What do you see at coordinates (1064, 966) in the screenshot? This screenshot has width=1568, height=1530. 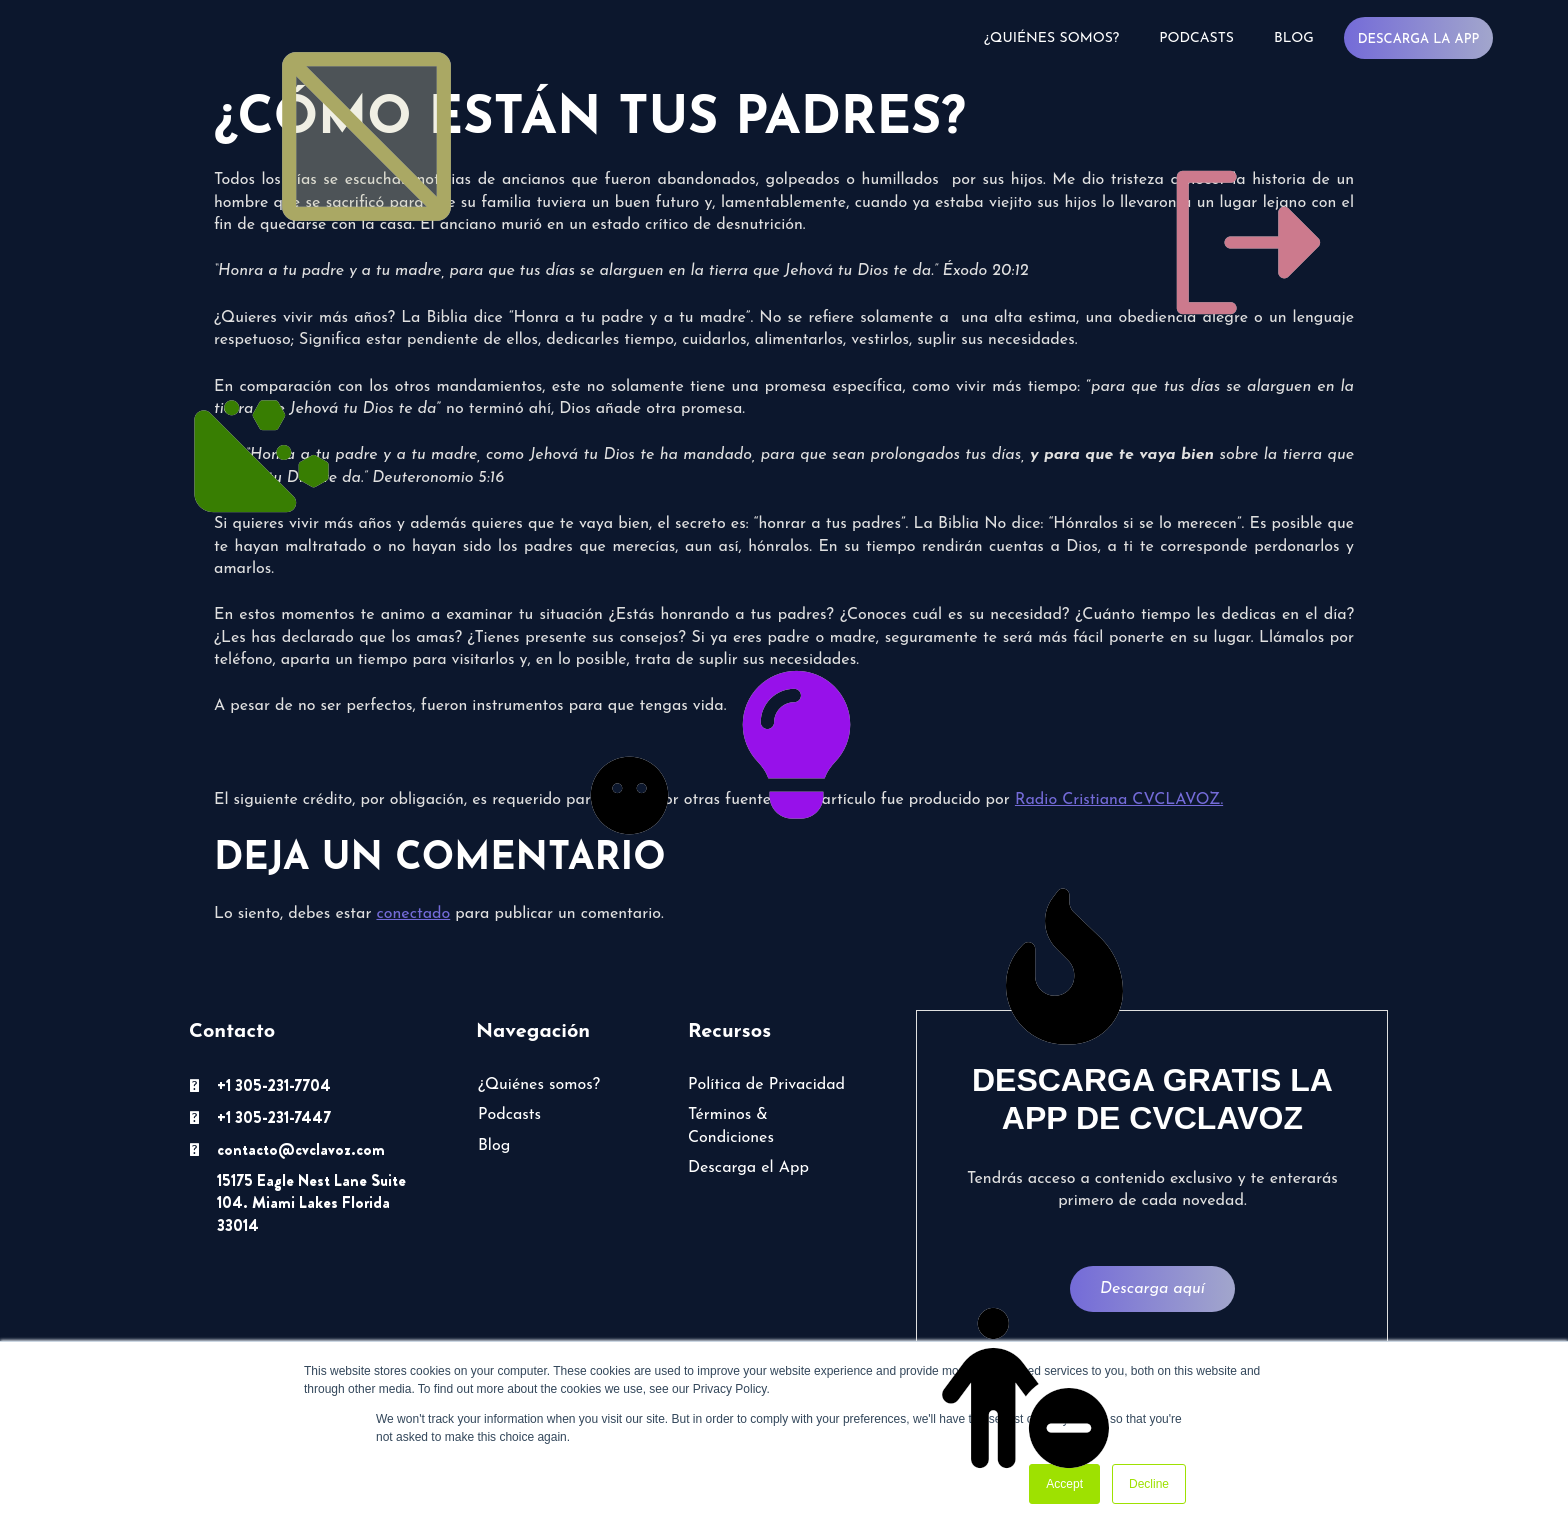 I see `indicates trending or popular content` at bounding box center [1064, 966].